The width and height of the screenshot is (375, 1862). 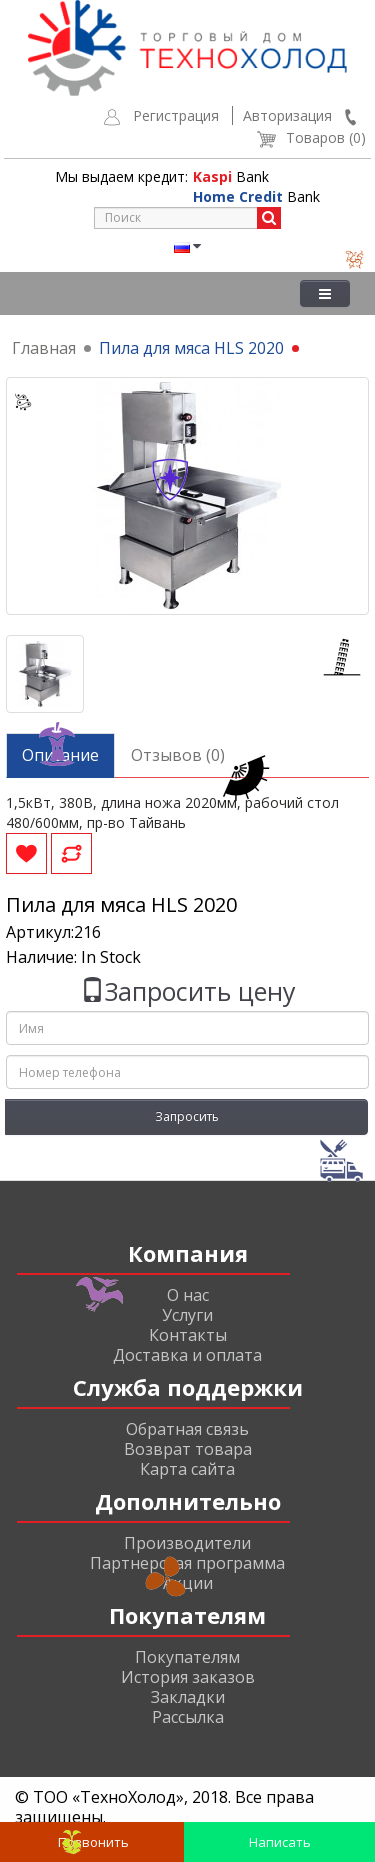 I want to click on decorative vine or plant element for fantasy game UI, so click(x=354, y=259).